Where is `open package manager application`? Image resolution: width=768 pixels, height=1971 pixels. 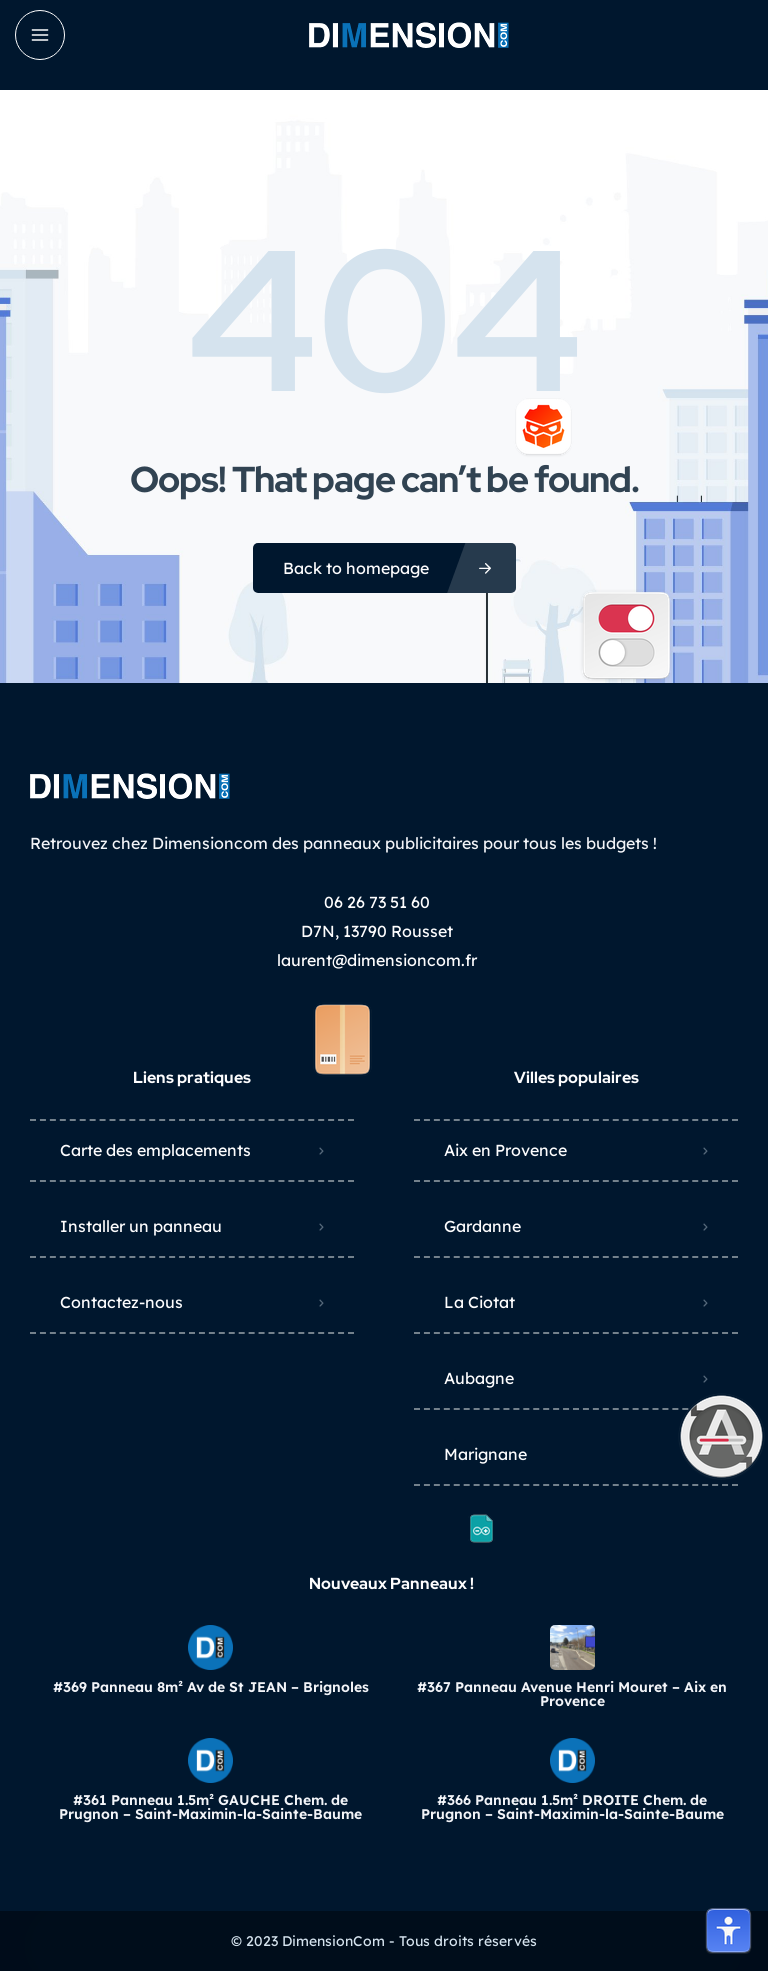
open package manager application is located at coordinates (342, 1039).